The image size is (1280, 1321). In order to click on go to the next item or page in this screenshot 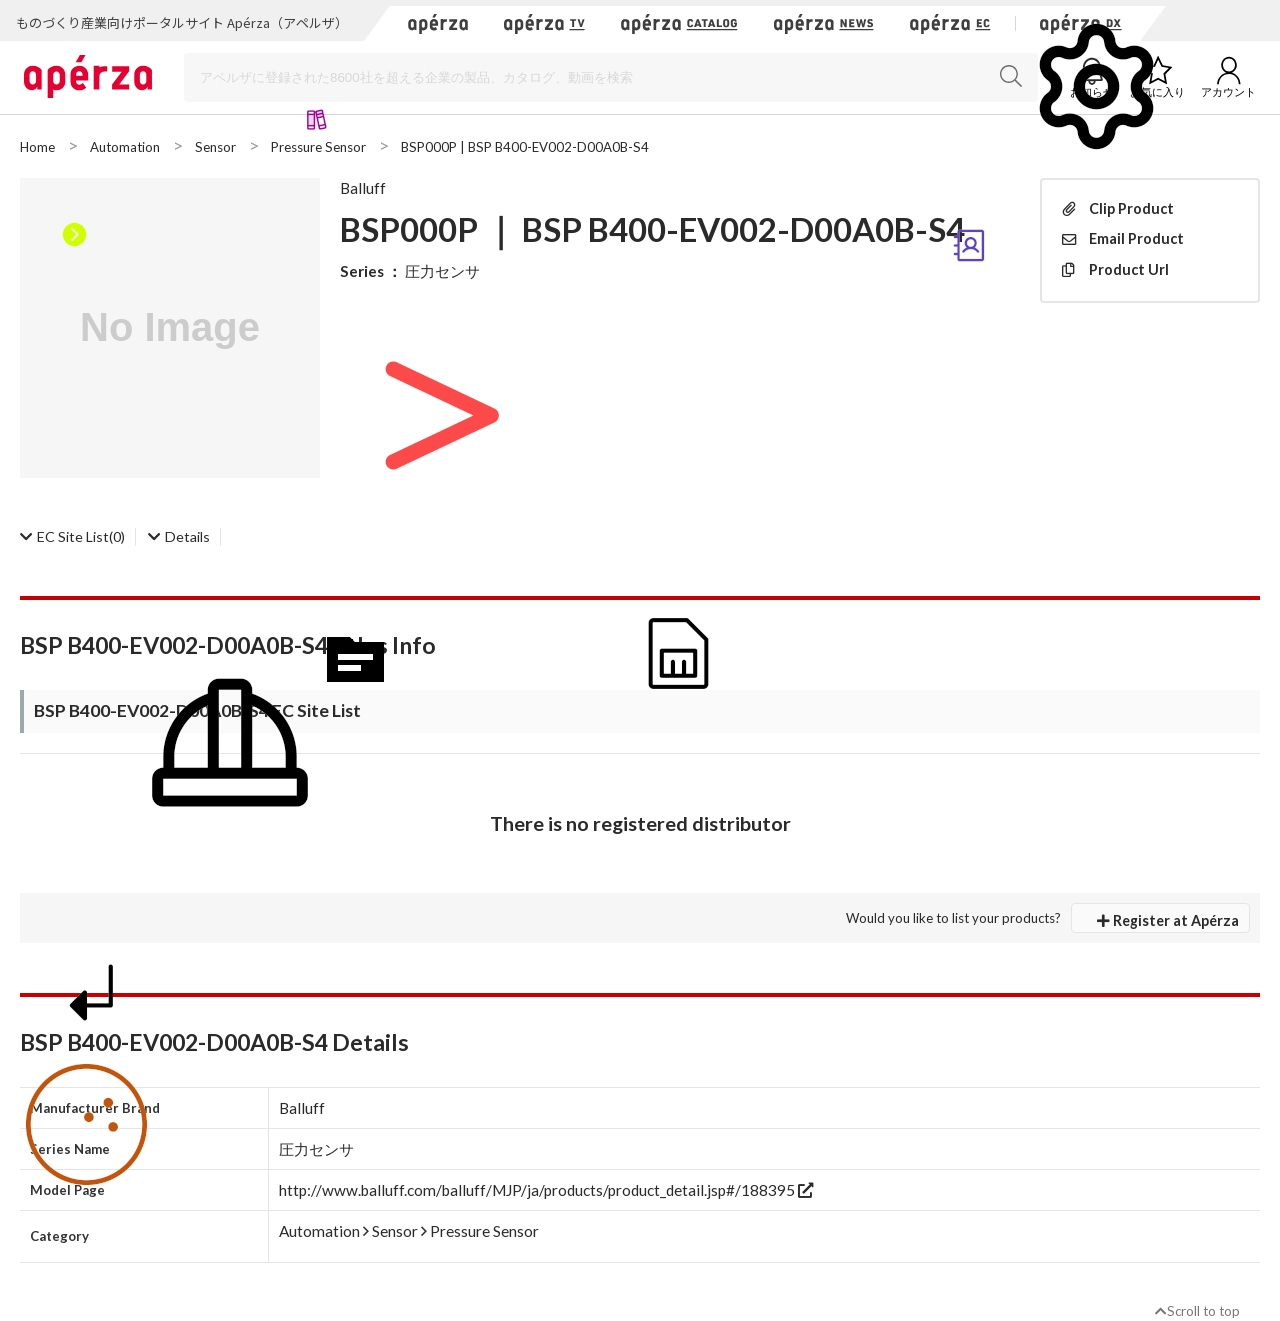, I will do `click(74, 234)`.